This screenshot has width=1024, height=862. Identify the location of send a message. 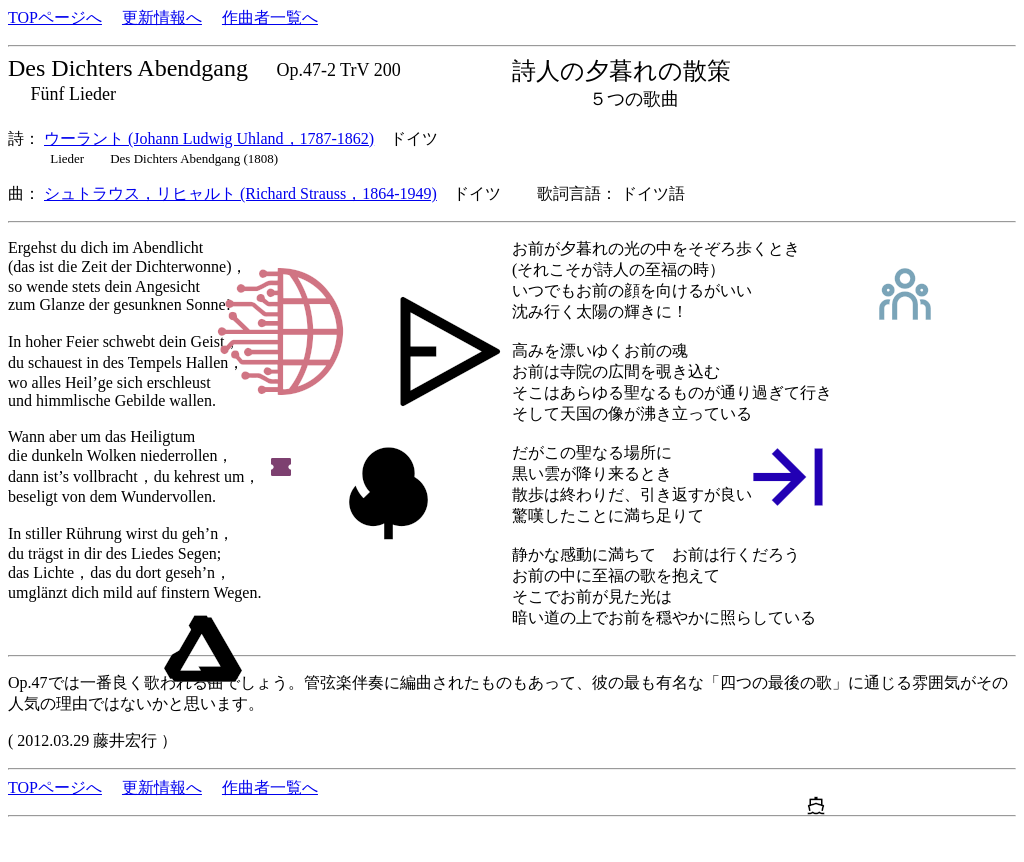
(446, 351).